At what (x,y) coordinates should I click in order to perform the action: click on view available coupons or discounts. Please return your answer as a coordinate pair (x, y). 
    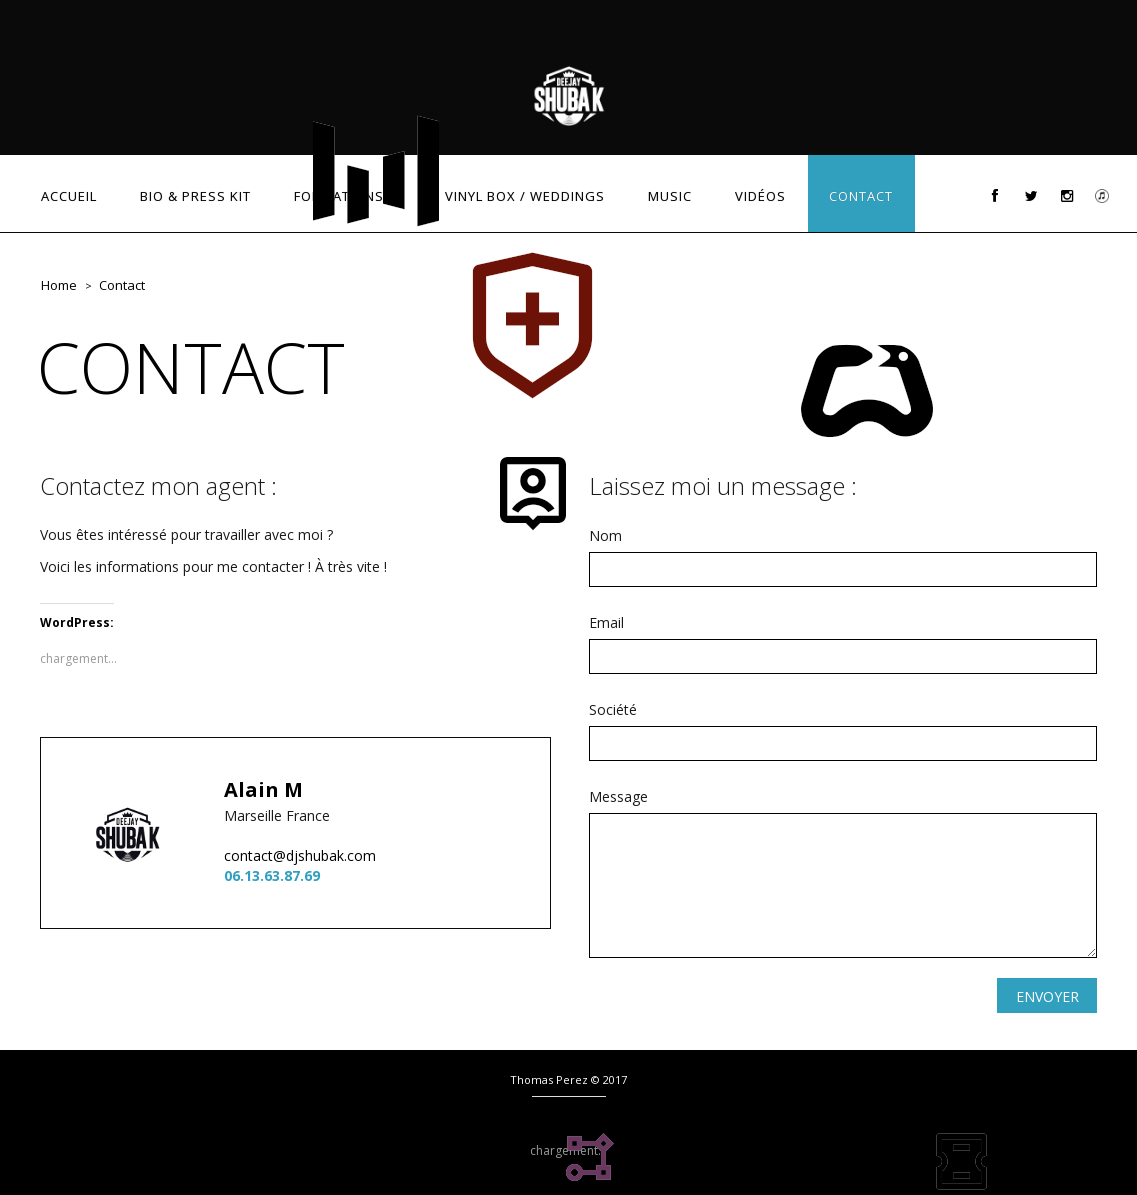
    Looking at the image, I should click on (961, 1161).